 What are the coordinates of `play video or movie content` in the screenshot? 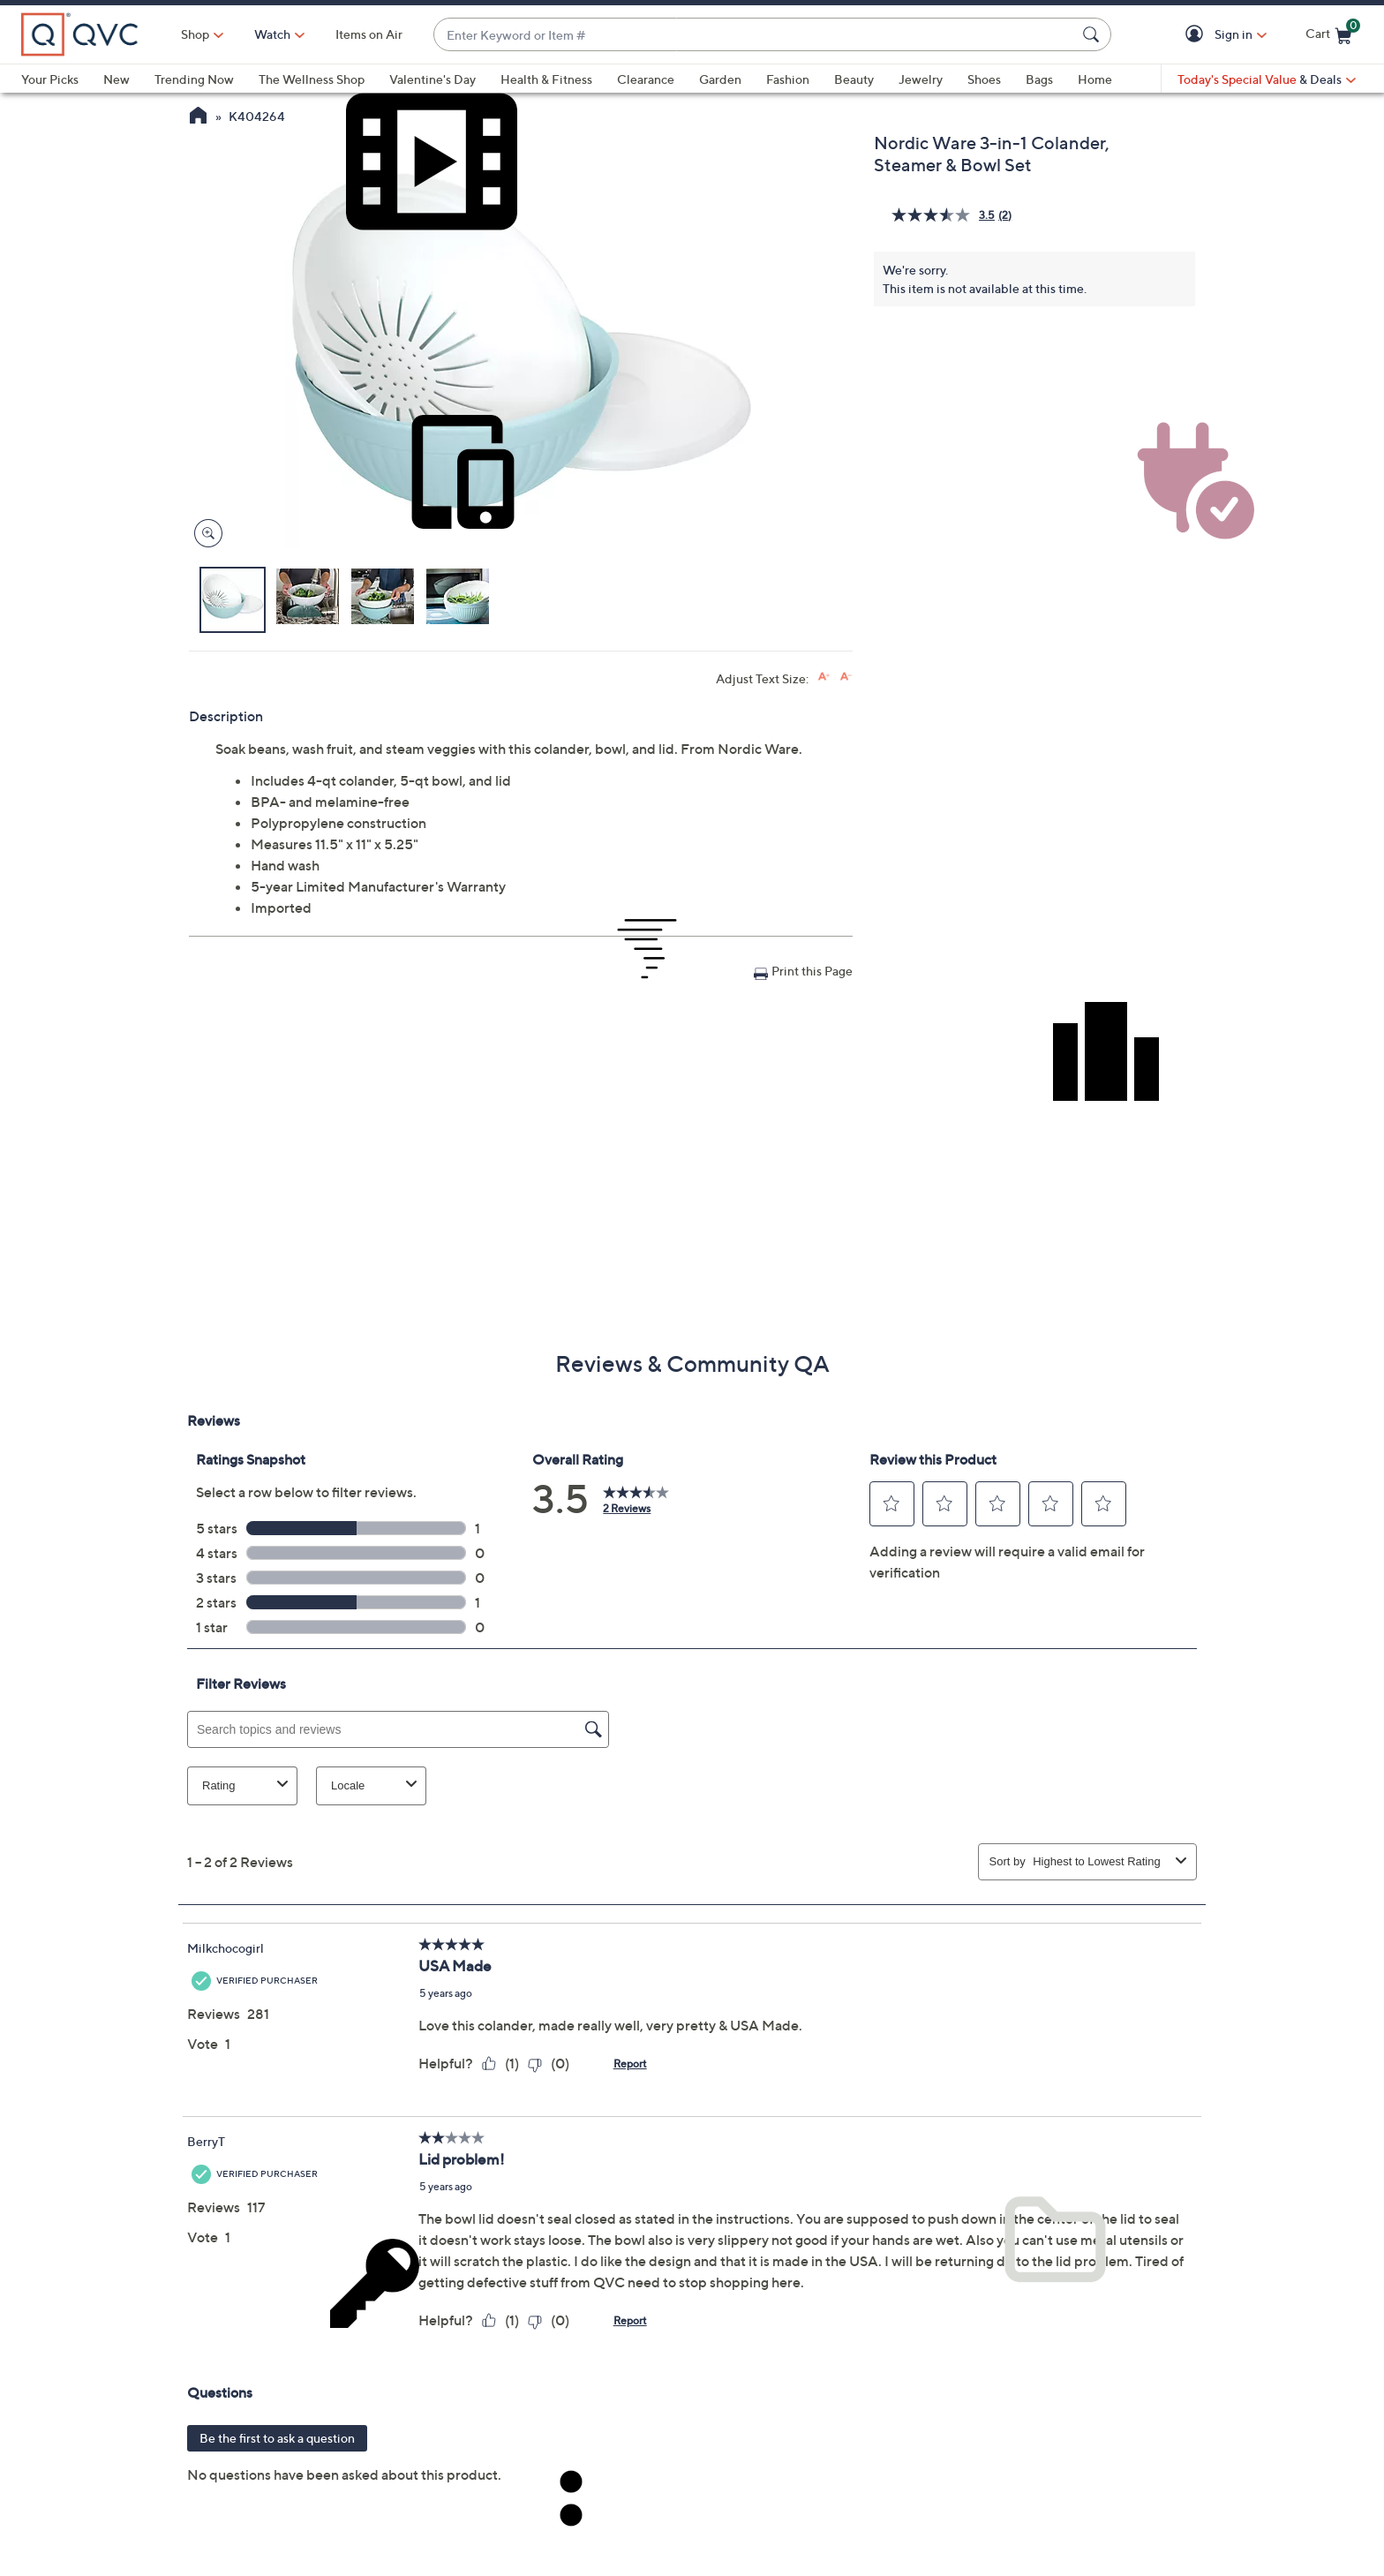 It's located at (432, 162).